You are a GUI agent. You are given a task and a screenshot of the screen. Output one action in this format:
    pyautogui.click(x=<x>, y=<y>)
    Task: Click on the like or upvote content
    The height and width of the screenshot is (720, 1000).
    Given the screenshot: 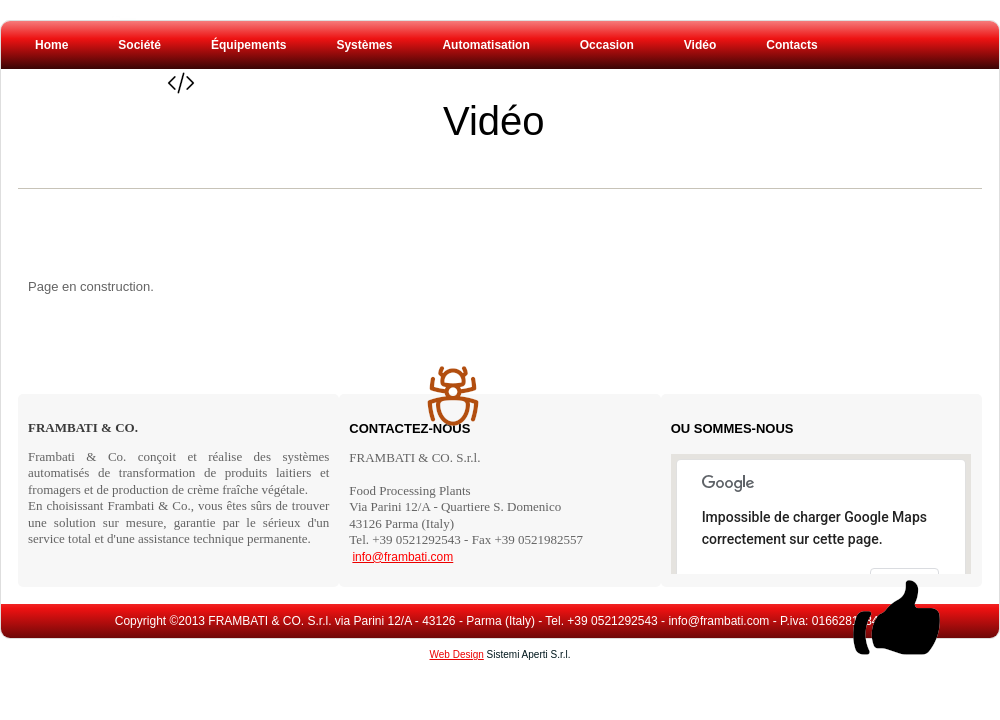 What is the action you would take?
    pyautogui.click(x=896, y=621)
    